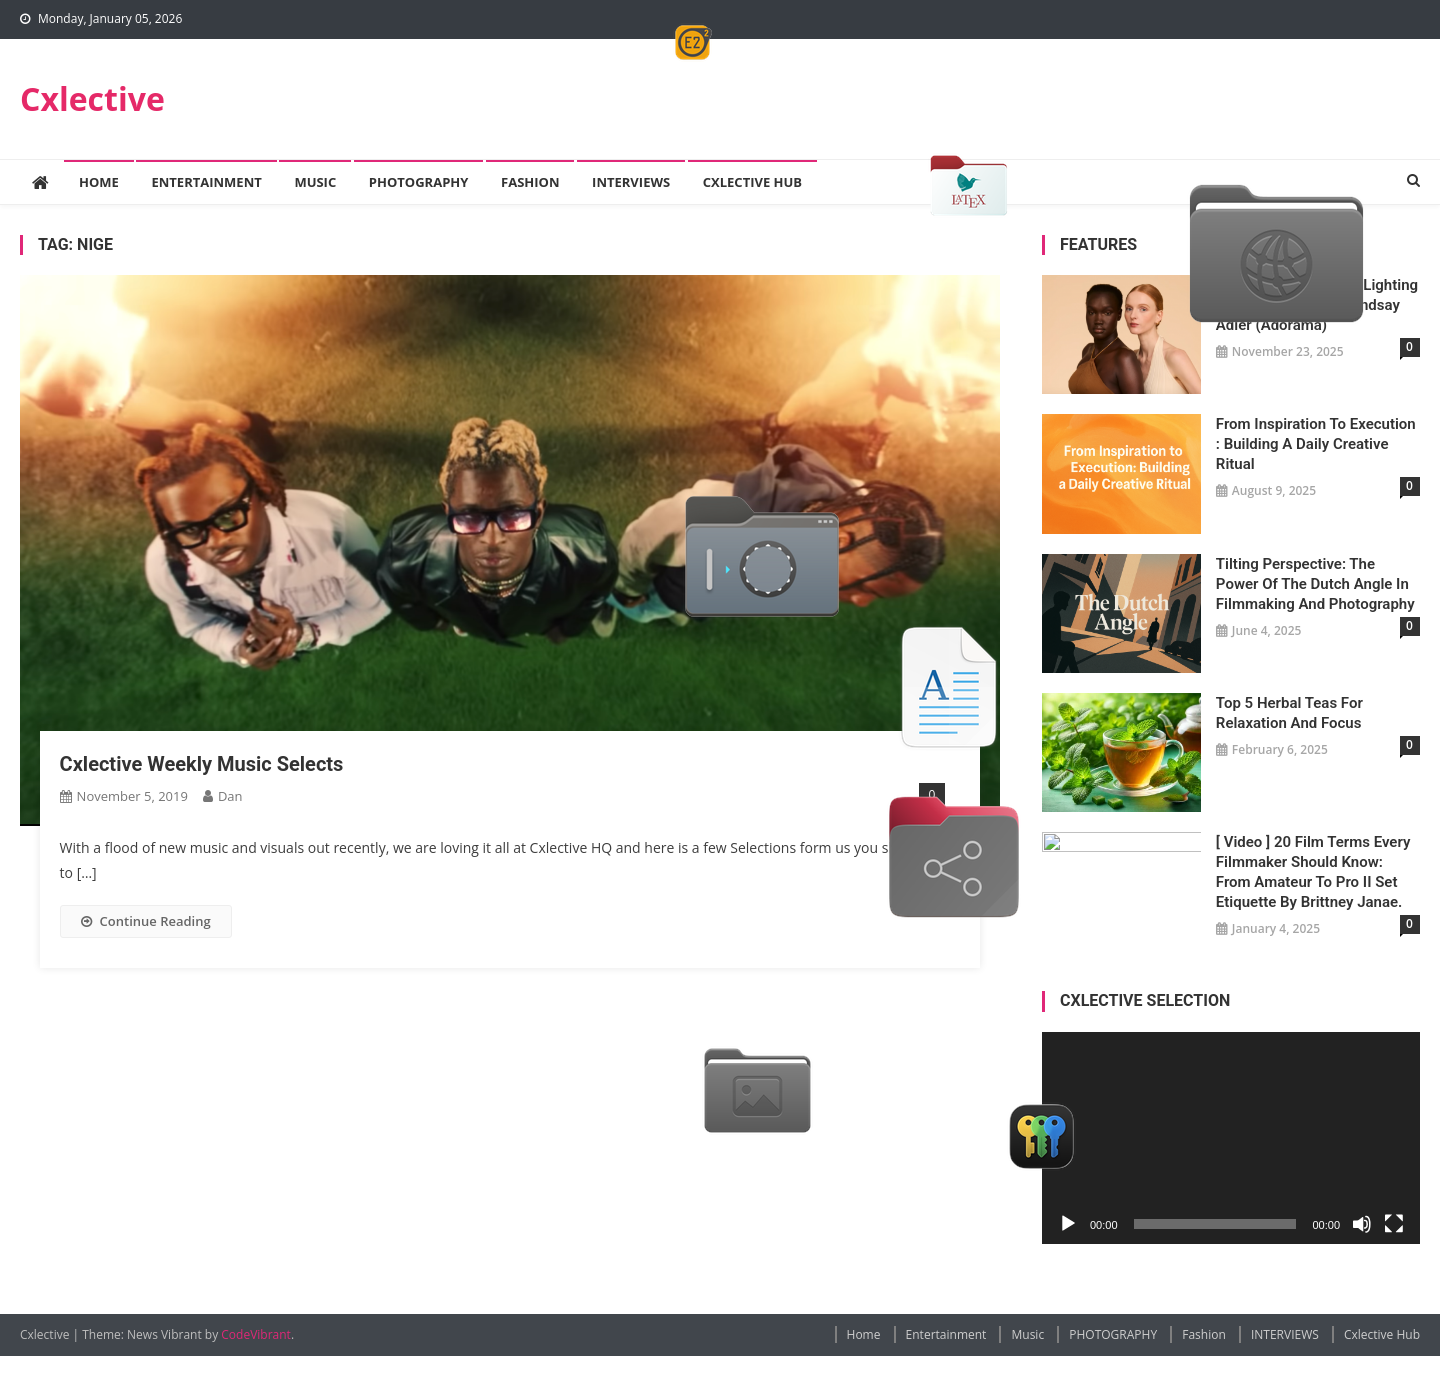  Describe the element at coordinates (1276, 253) in the screenshot. I see `folder containing html or web files` at that location.